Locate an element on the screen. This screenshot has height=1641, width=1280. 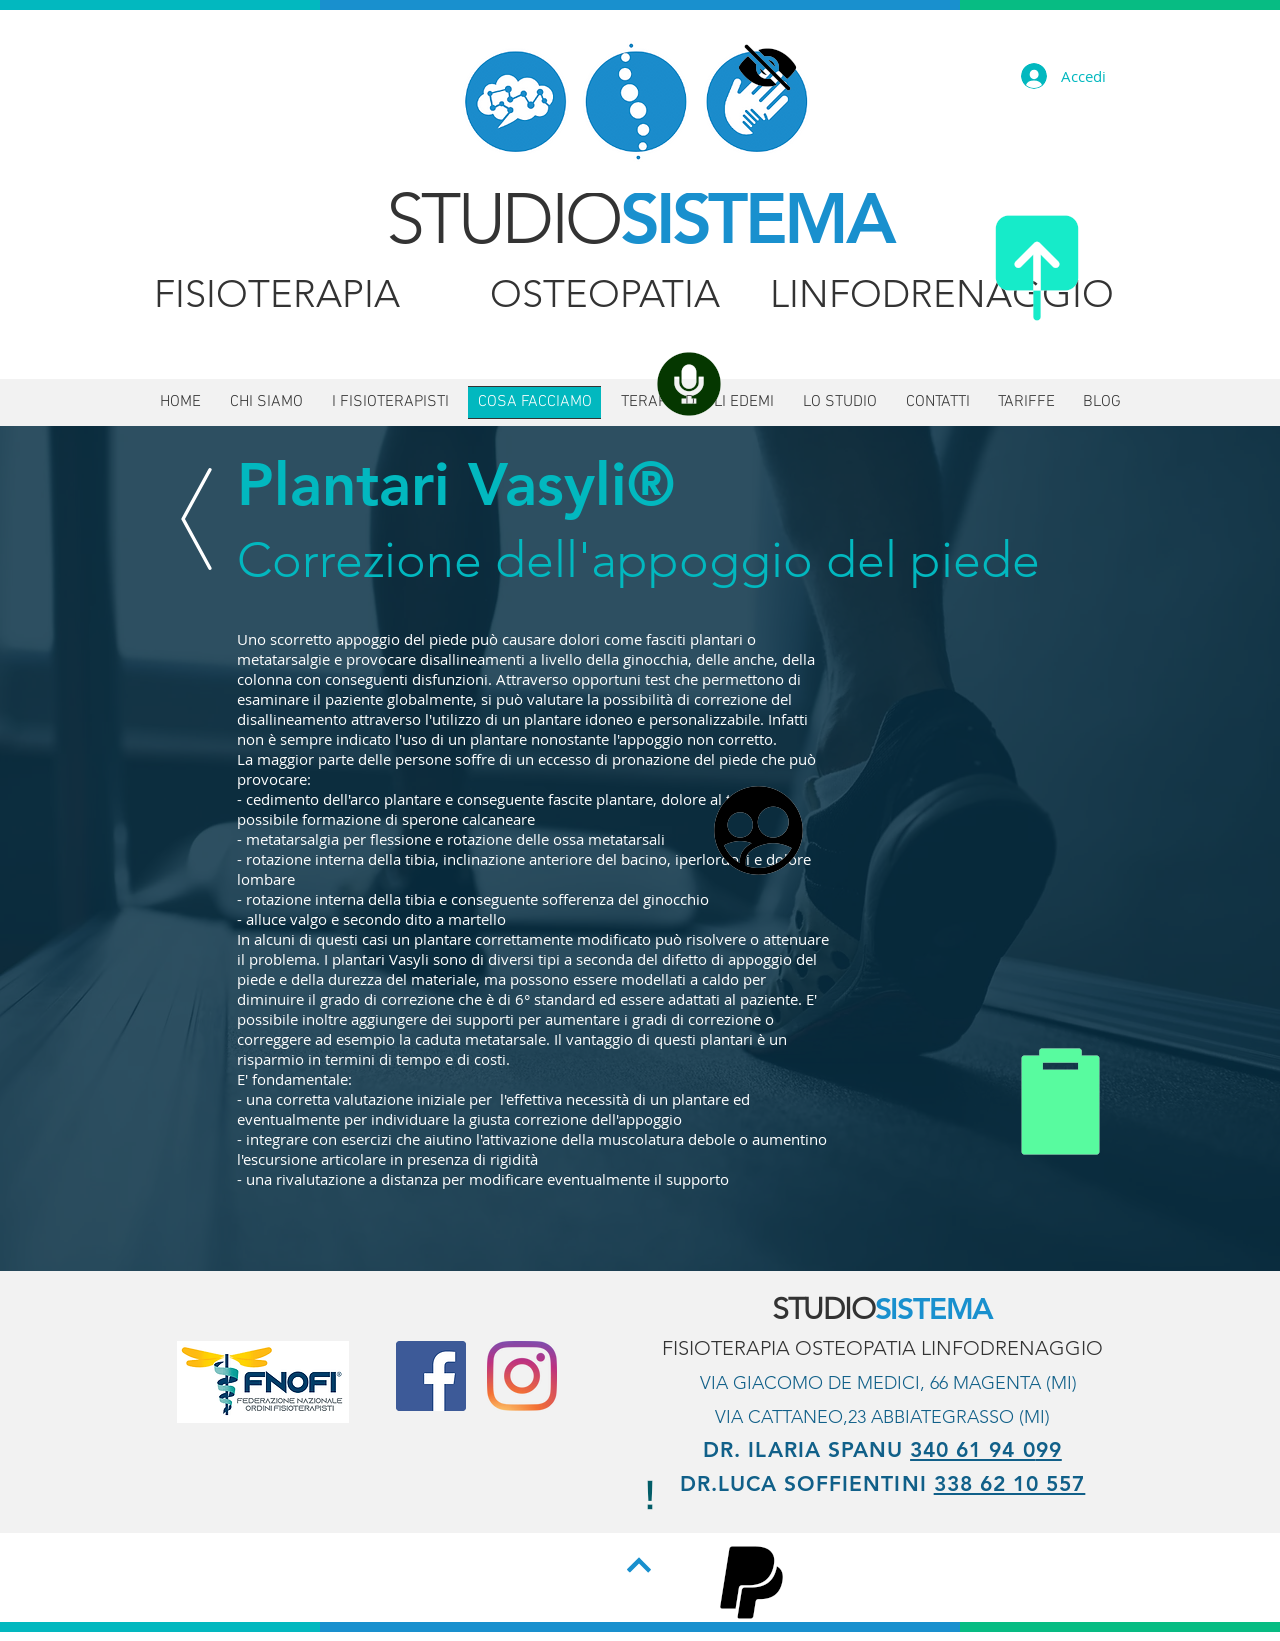
pay with PayPal is located at coordinates (751, 1582).